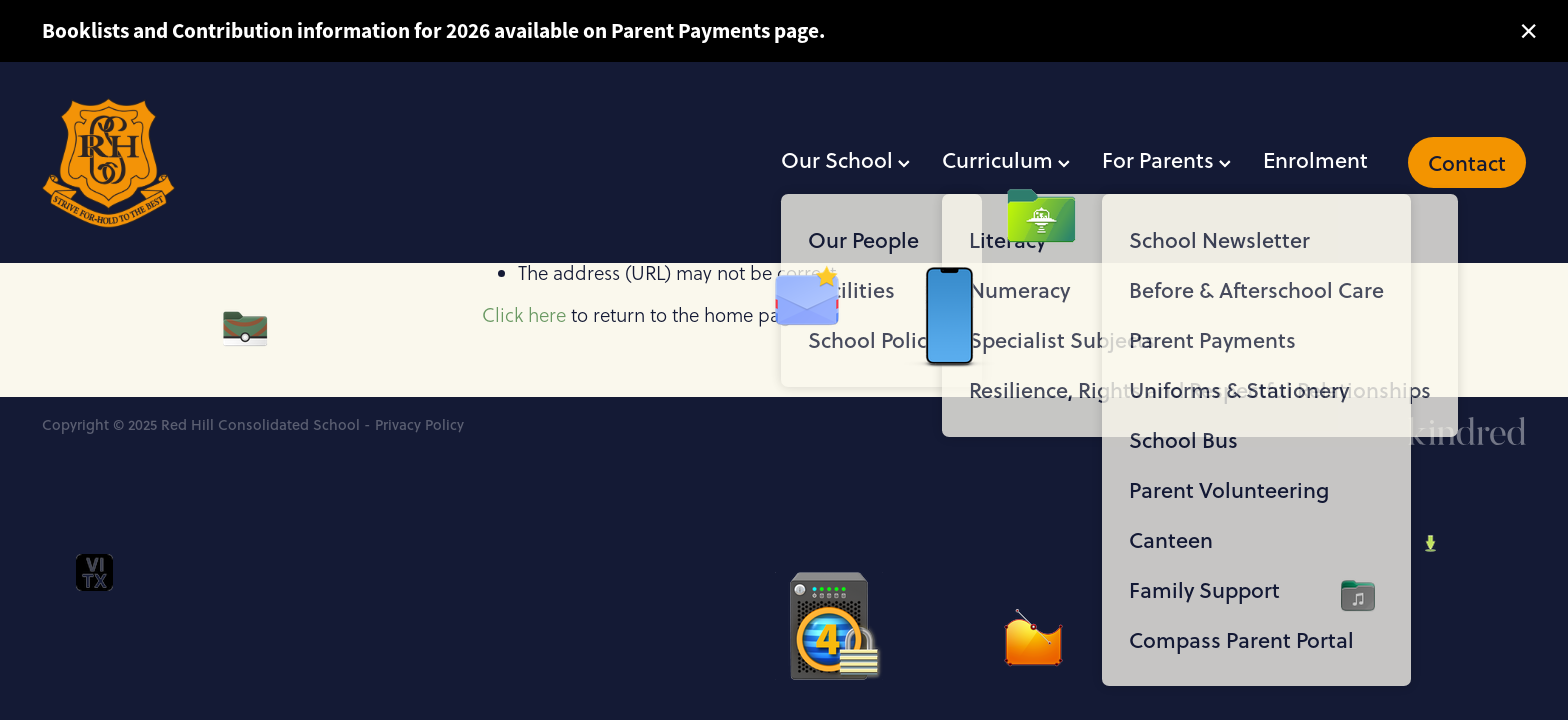 This screenshot has height=720, width=1568. What do you see at coordinates (1430, 543) in the screenshot?
I see `save the current file or document` at bounding box center [1430, 543].